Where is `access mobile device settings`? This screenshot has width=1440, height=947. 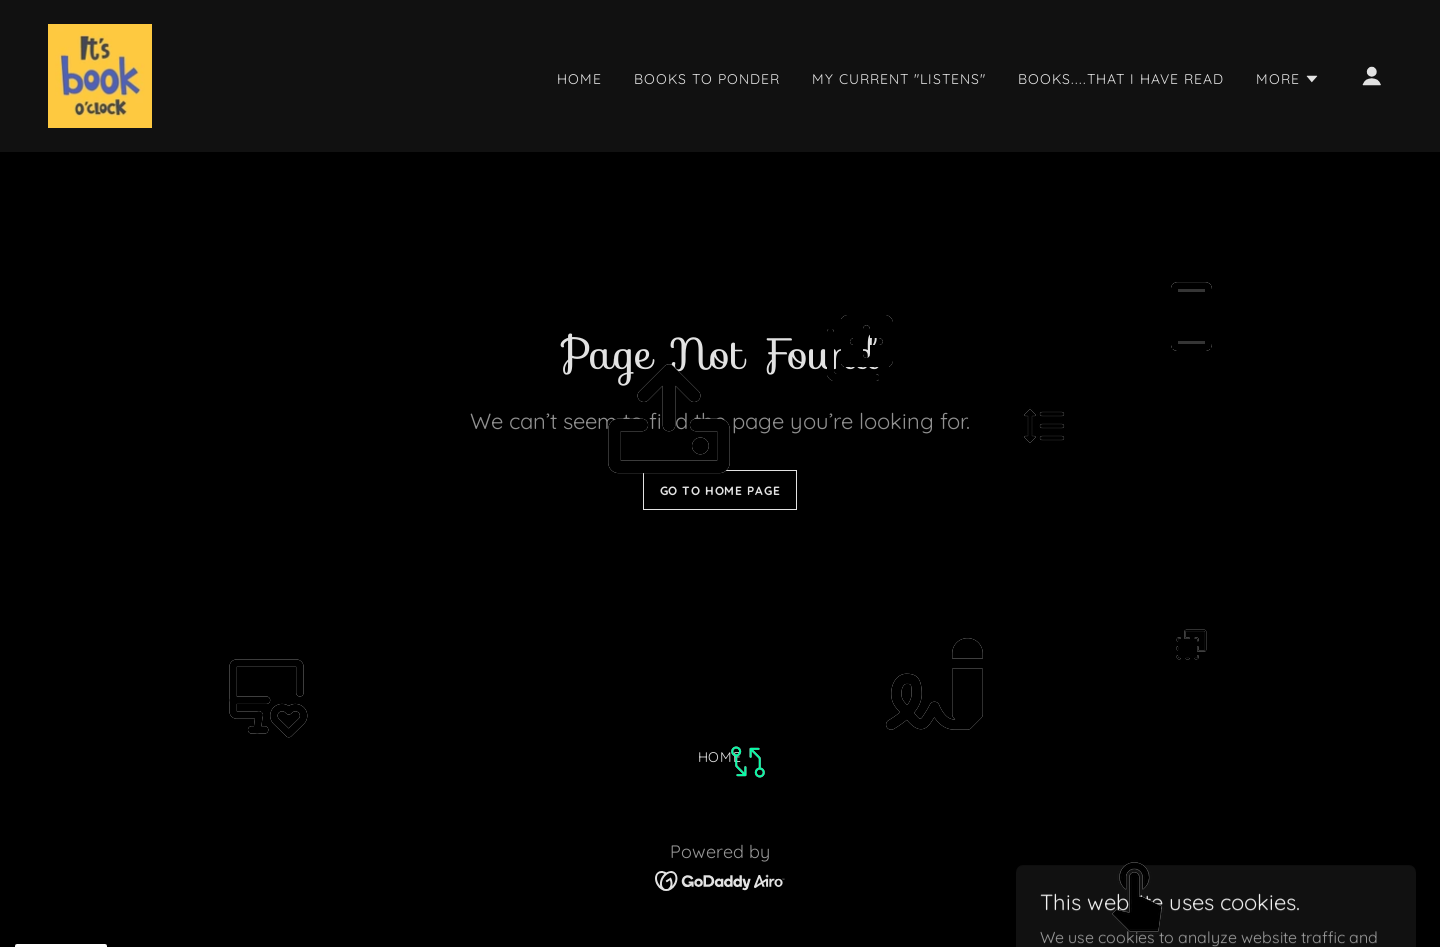 access mobile device settings is located at coordinates (1191, 323).